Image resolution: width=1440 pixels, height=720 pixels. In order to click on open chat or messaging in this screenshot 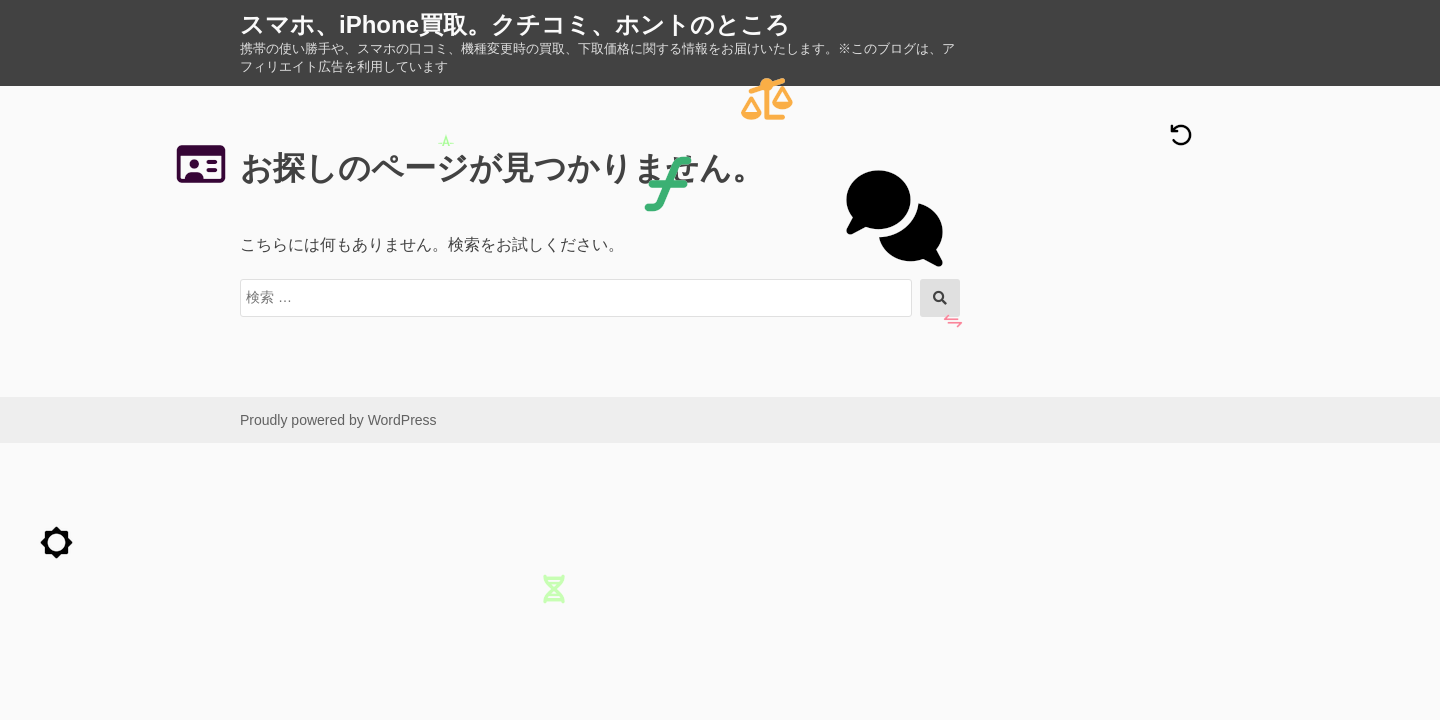, I will do `click(894, 218)`.